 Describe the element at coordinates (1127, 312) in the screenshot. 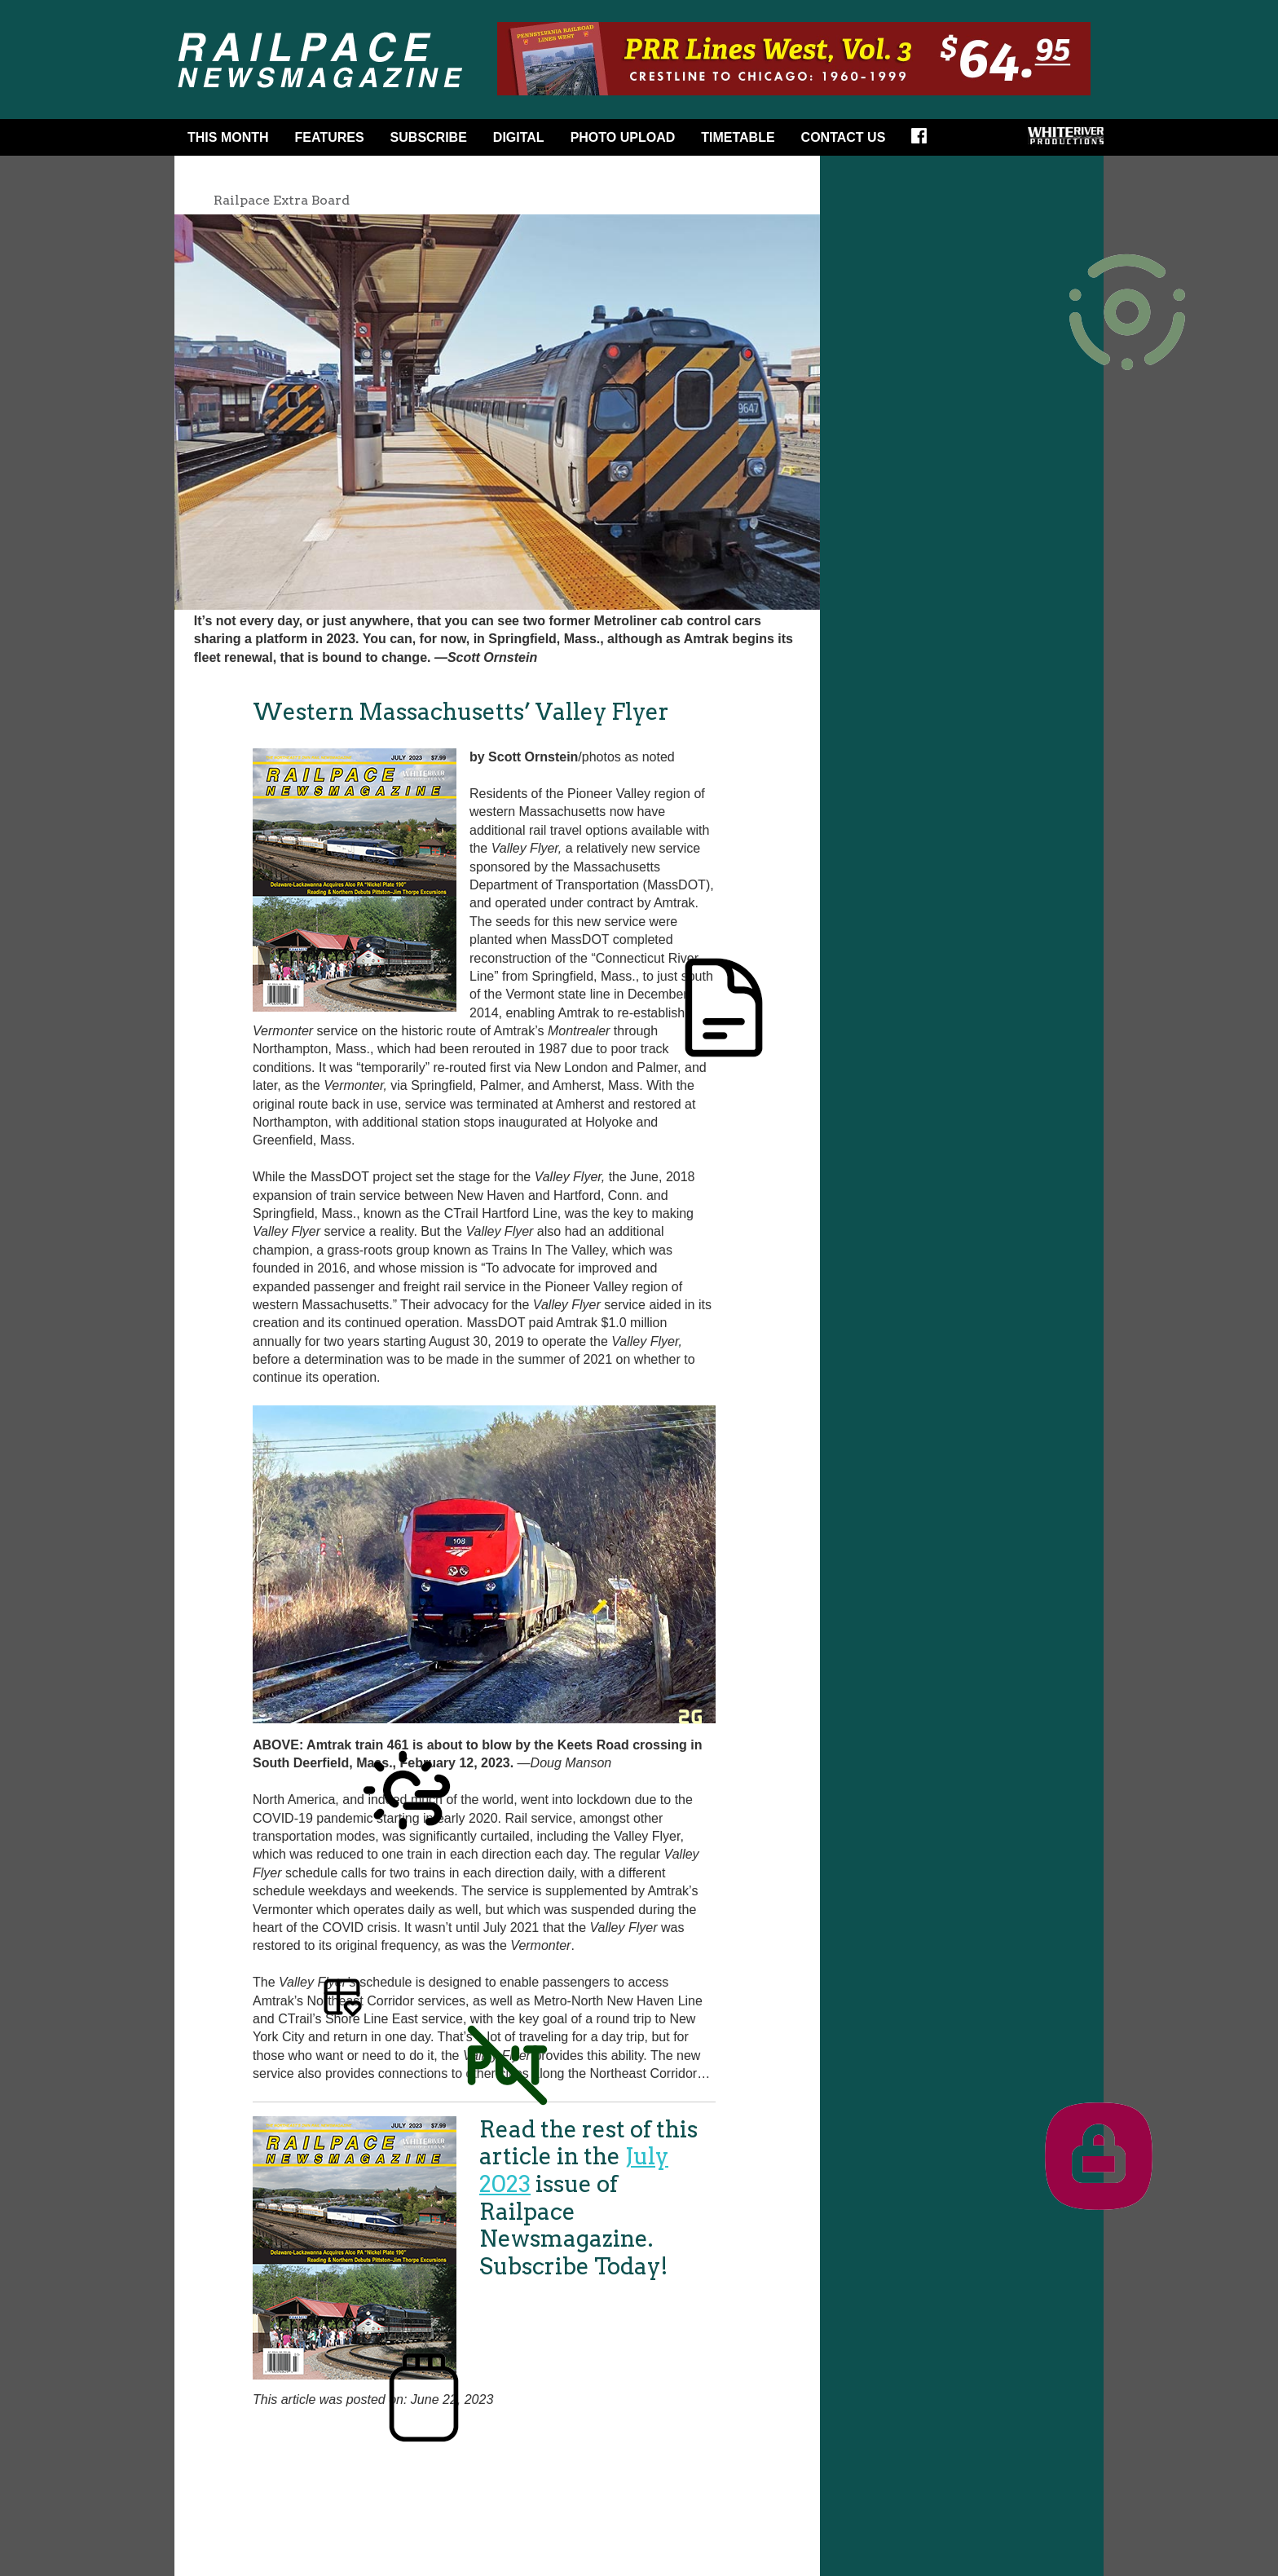

I see `access science or chemistry features` at that location.